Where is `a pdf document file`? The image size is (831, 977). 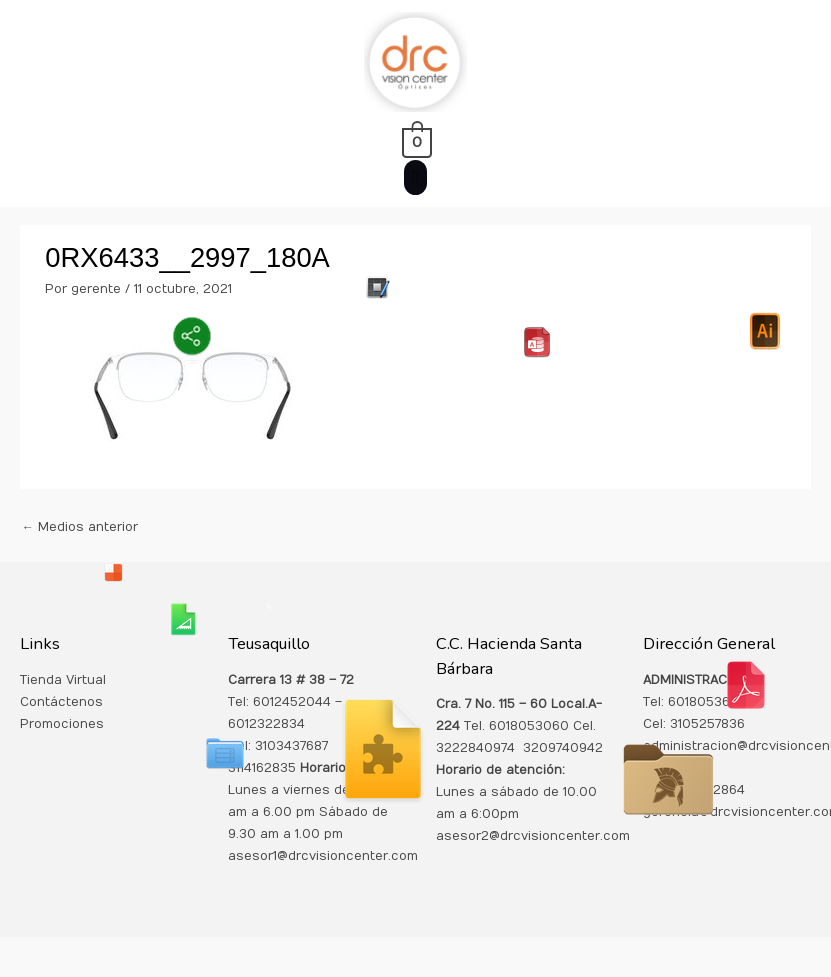
a pdf document file is located at coordinates (746, 685).